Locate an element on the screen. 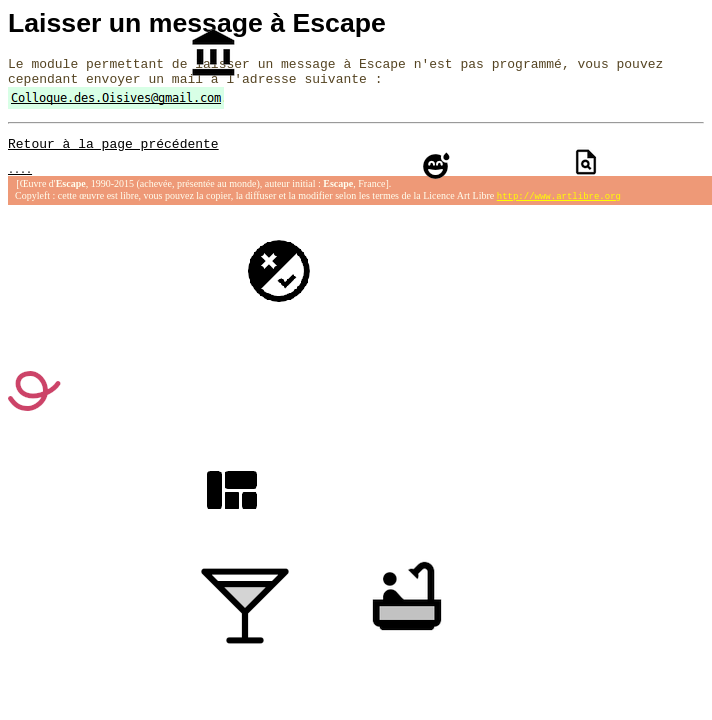  indicates an unreliable or intermittent test result is located at coordinates (279, 271).